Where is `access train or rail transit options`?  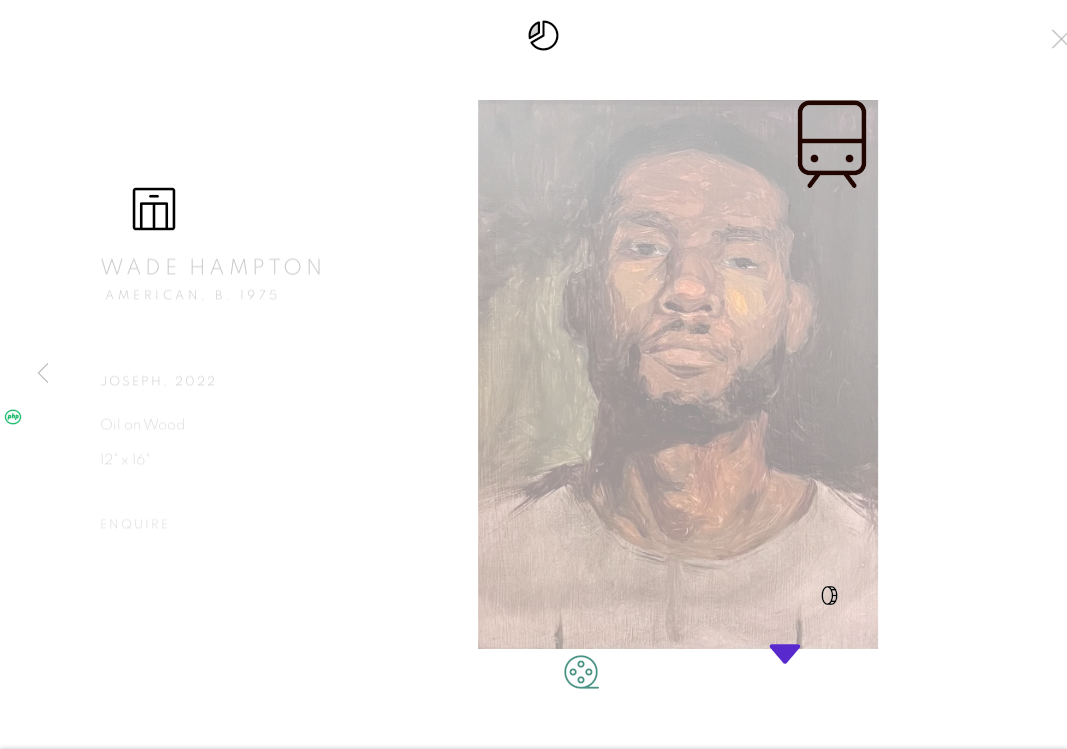
access train or rail transit options is located at coordinates (832, 141).